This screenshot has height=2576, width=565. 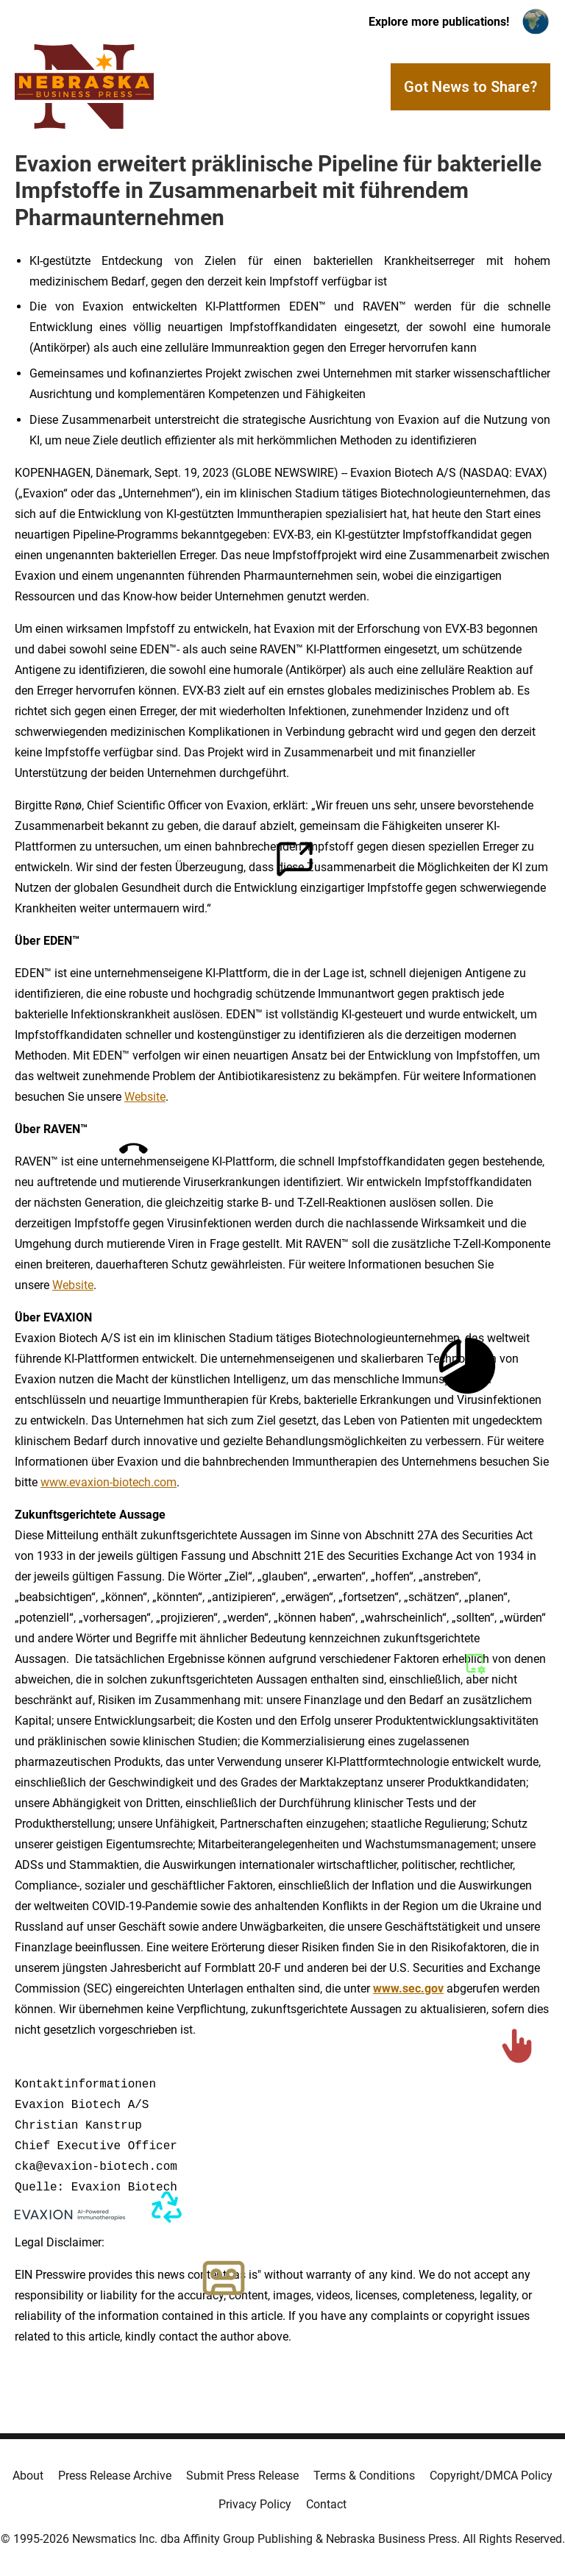 I want to click on access audio recordings or voice memos, so click(x=224, y=2278).